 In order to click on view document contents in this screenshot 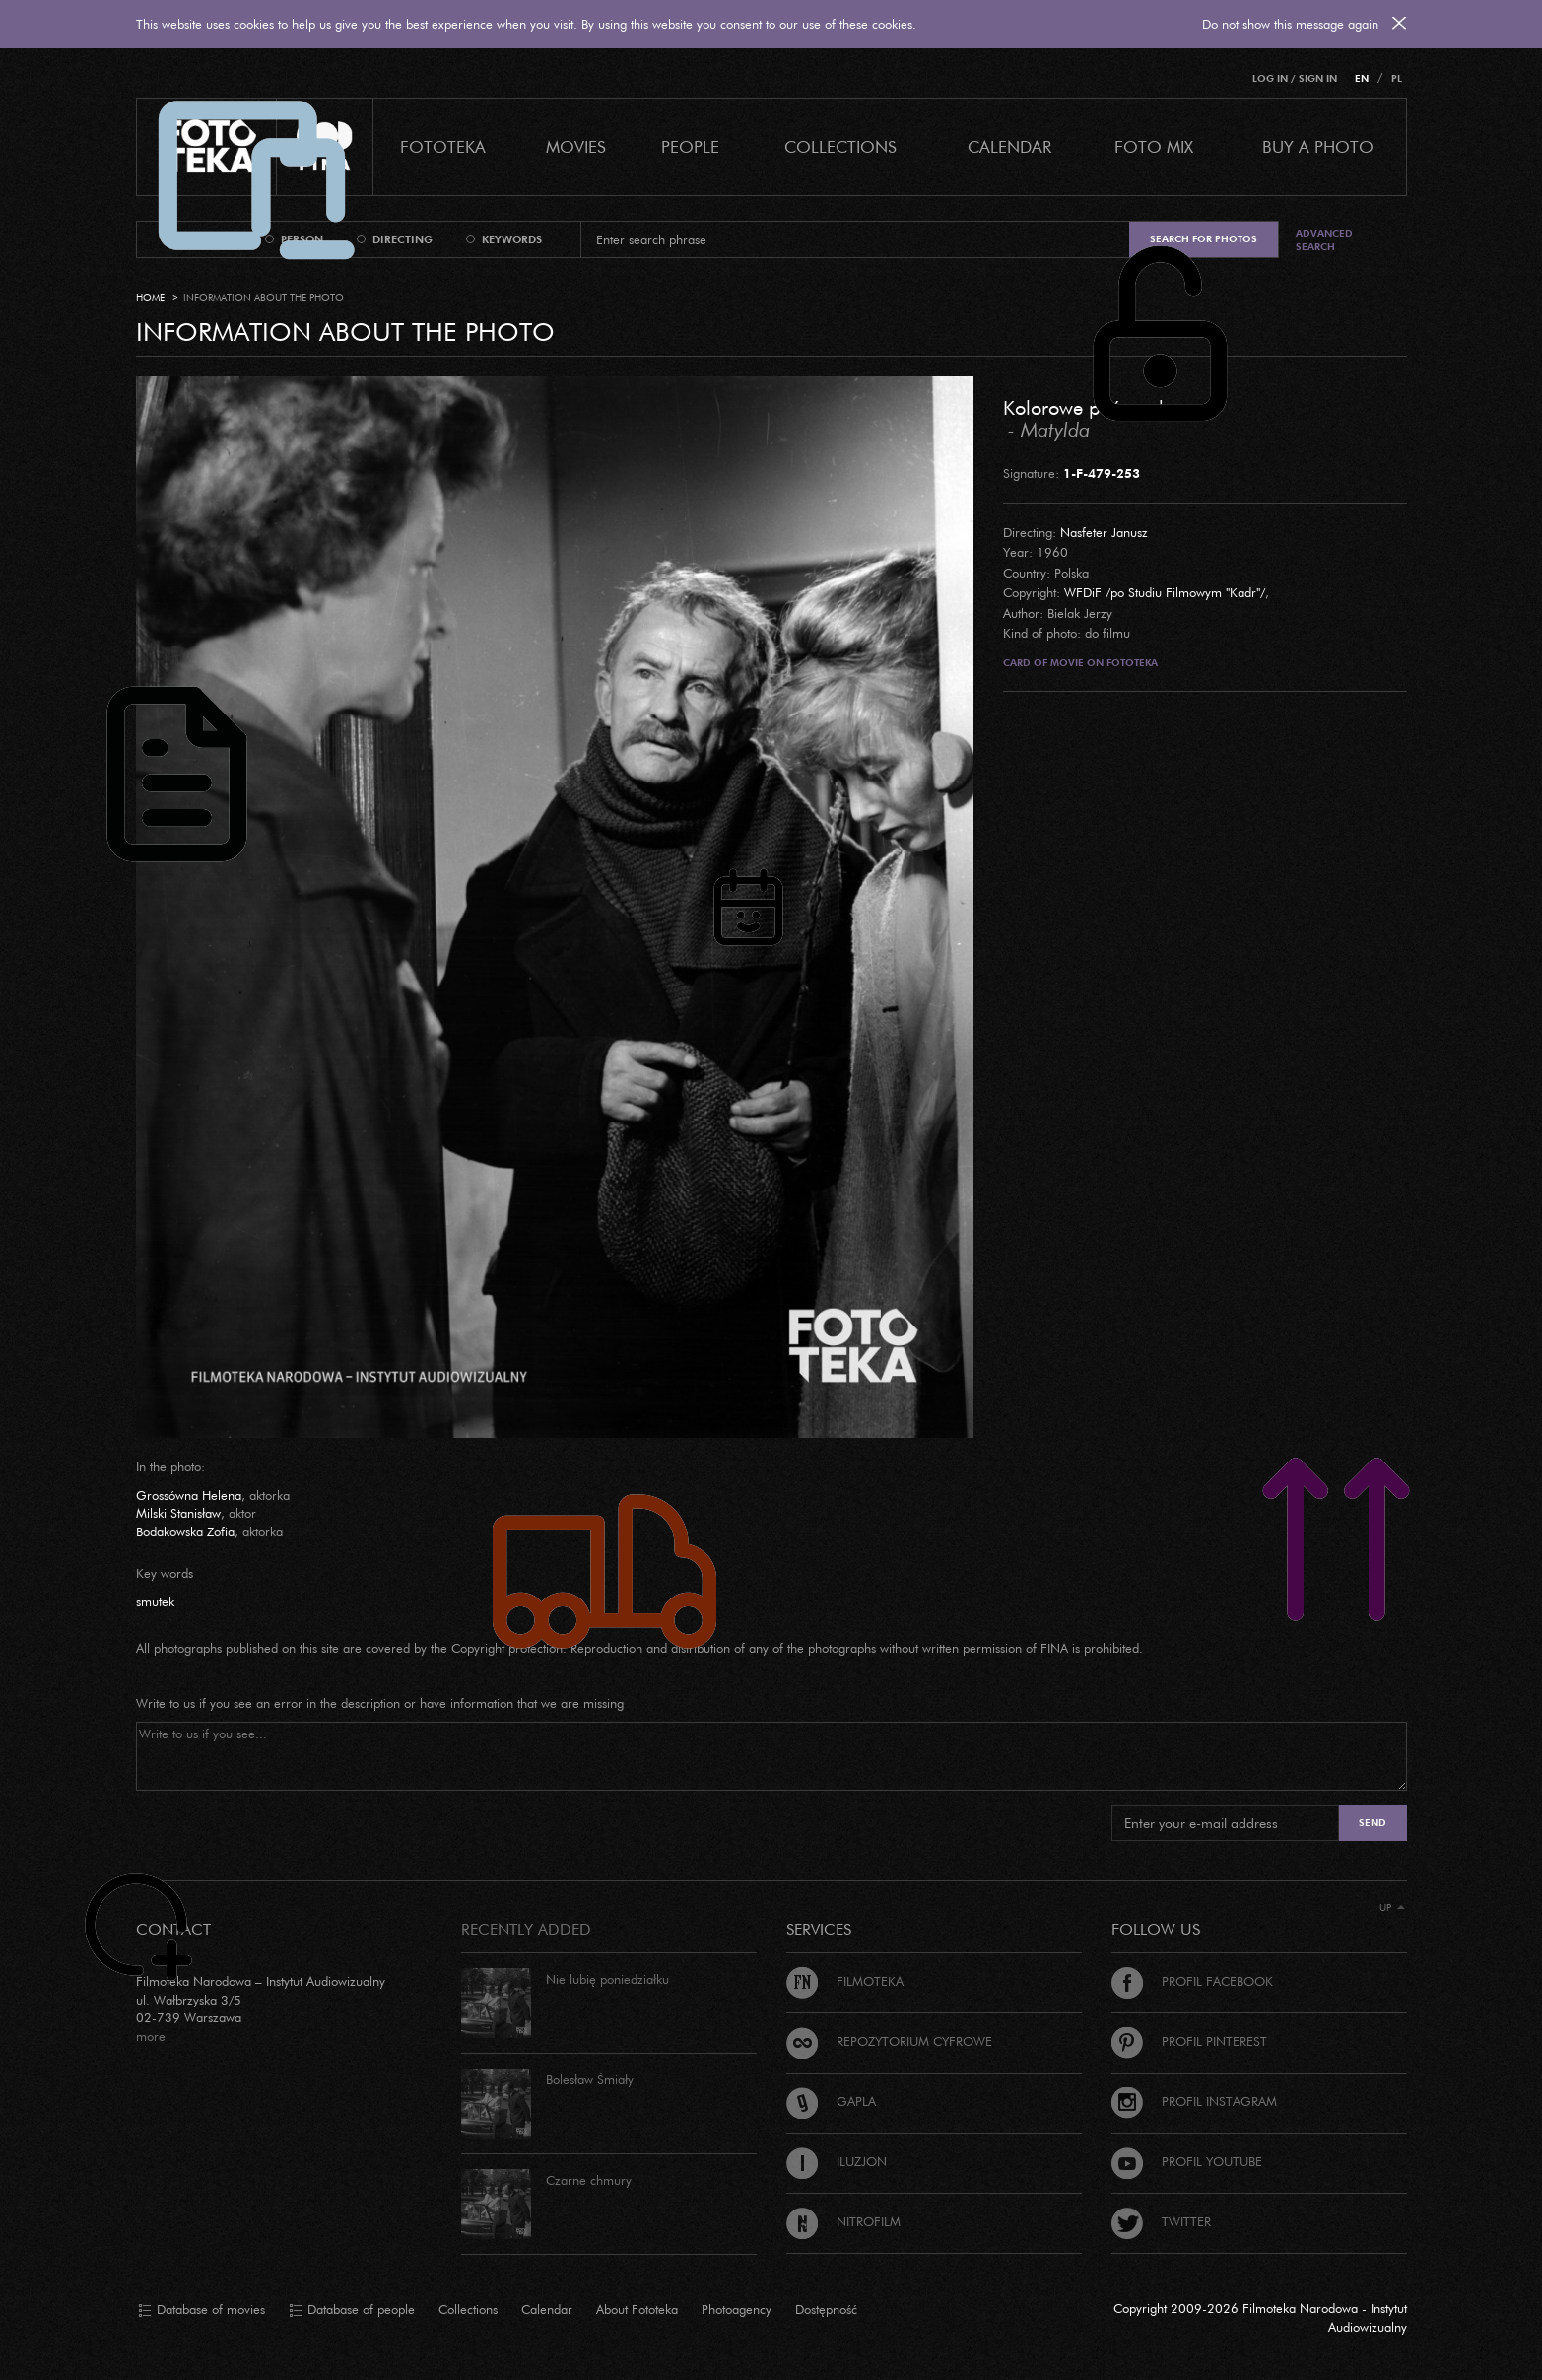, I will do `click(176, 774)`.